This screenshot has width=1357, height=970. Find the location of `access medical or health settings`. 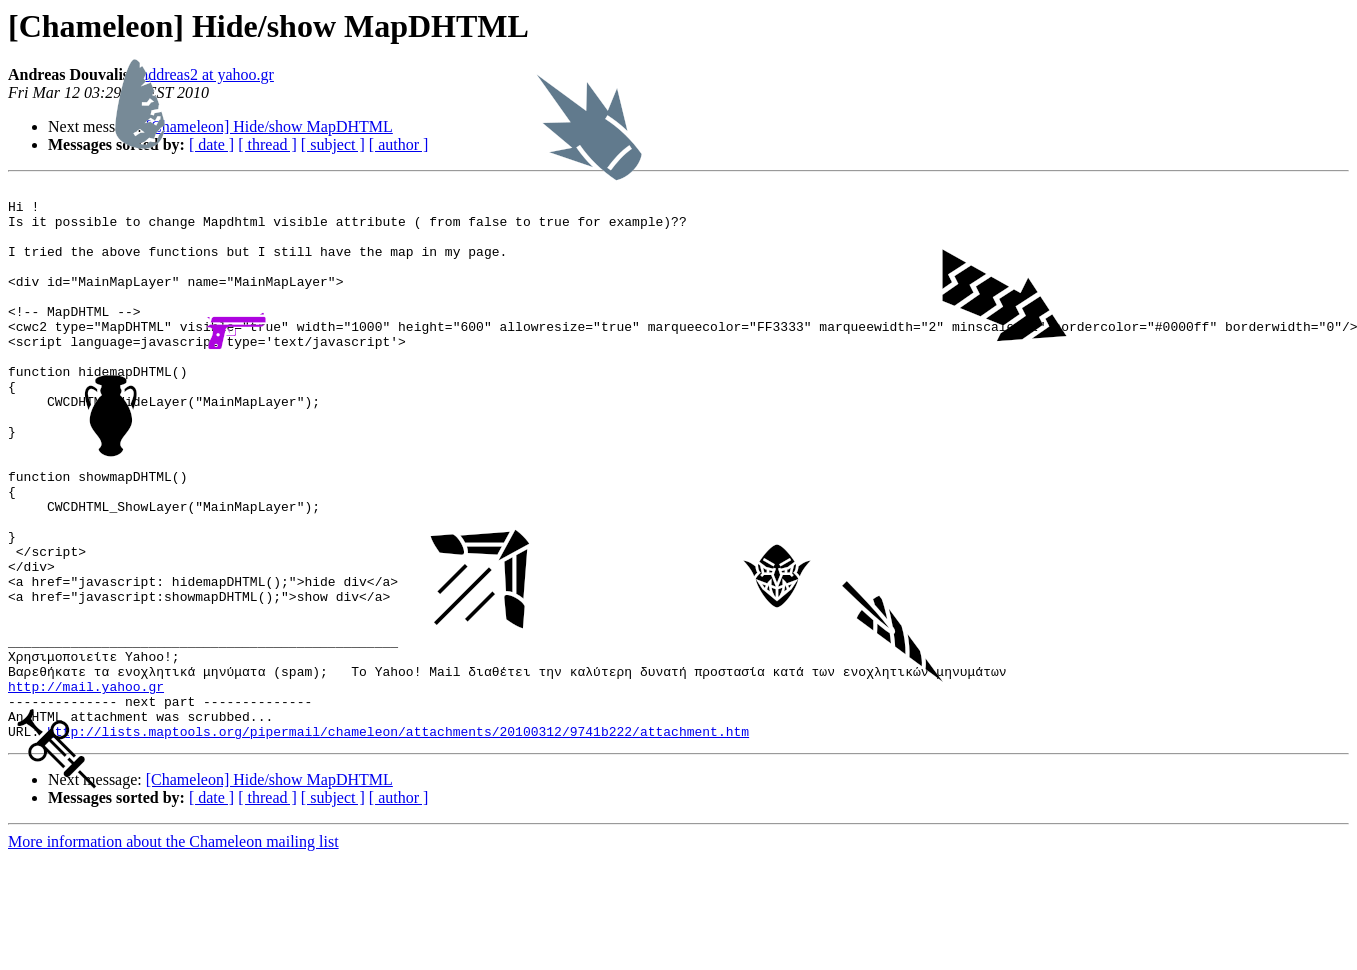

access medical or health settings is located at coordinates (56, 748).